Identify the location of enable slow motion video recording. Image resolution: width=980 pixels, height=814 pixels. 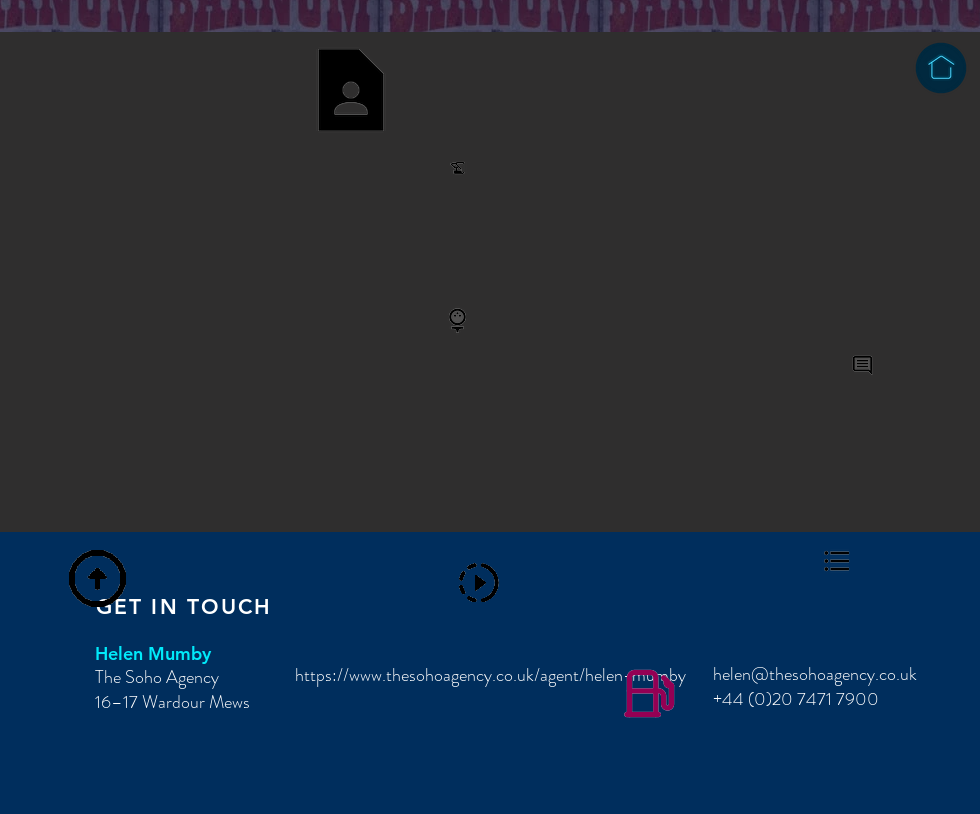
(479, 583).